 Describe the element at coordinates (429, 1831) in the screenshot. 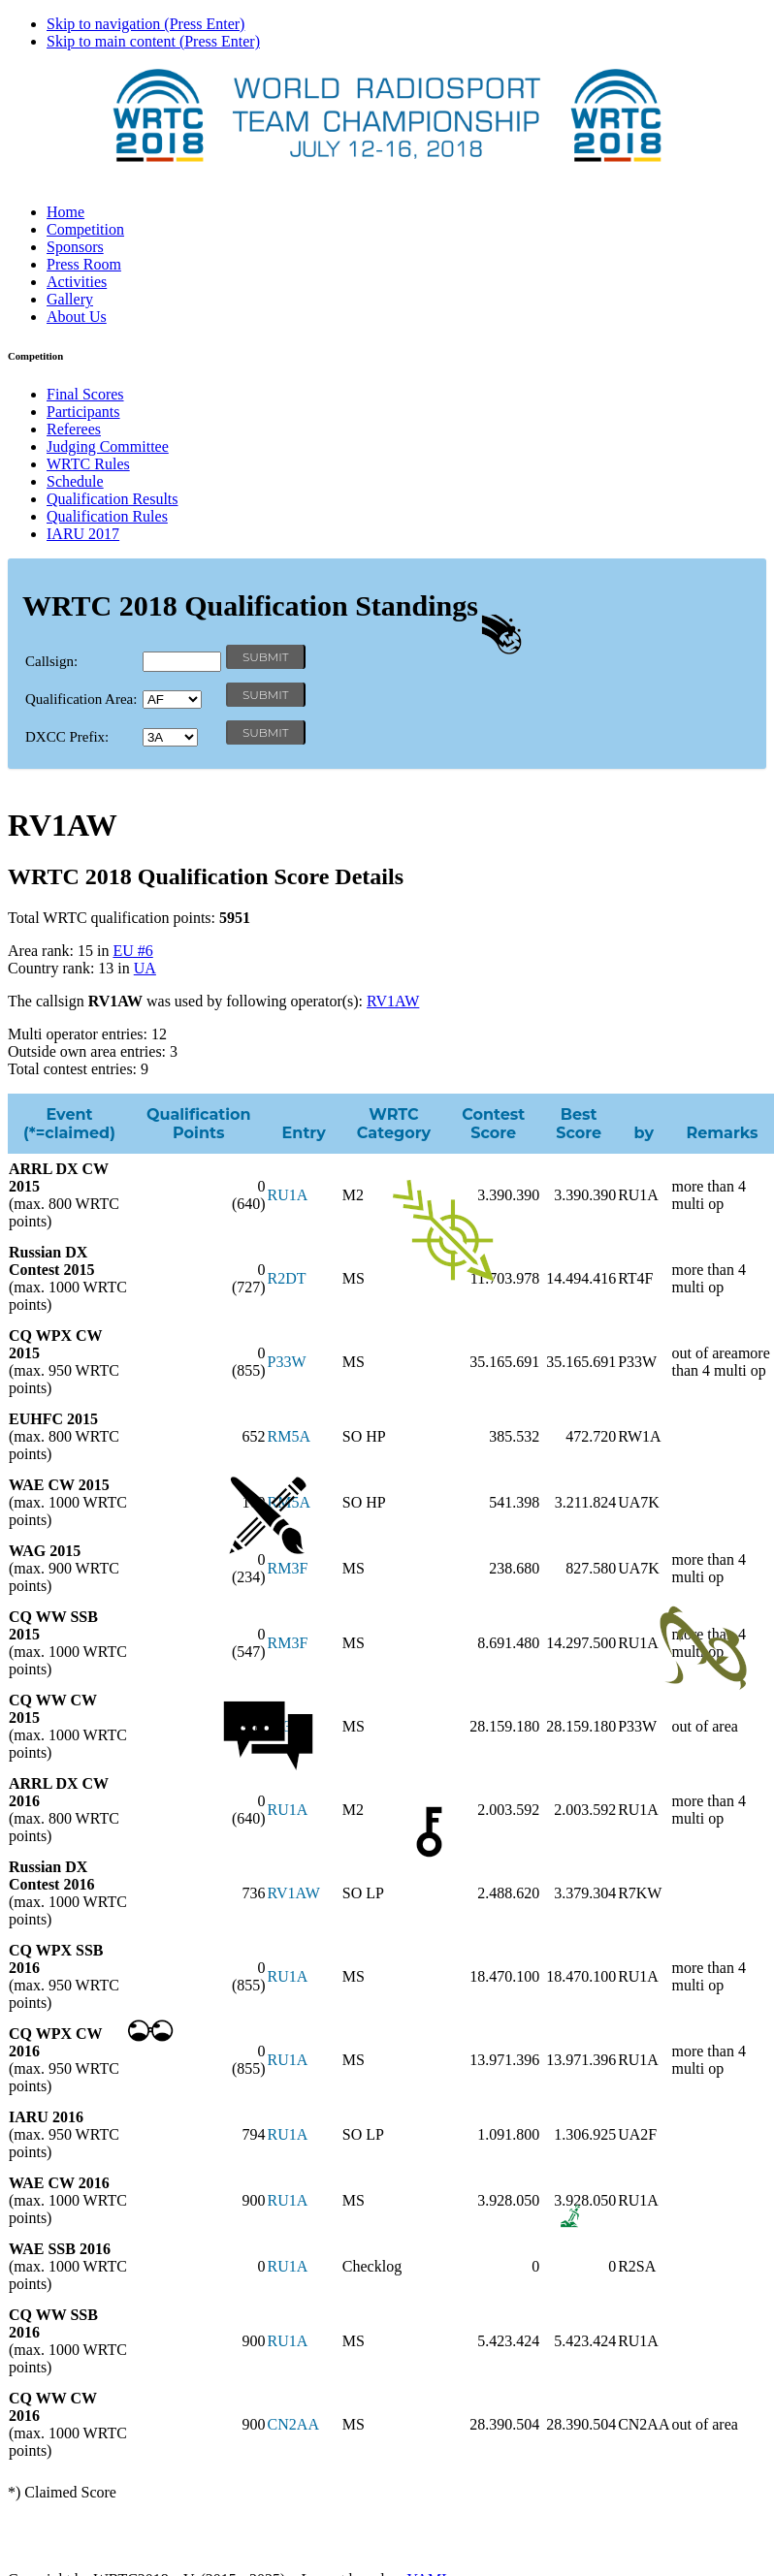

I see `unlock a feature or access restricted content` at that location.